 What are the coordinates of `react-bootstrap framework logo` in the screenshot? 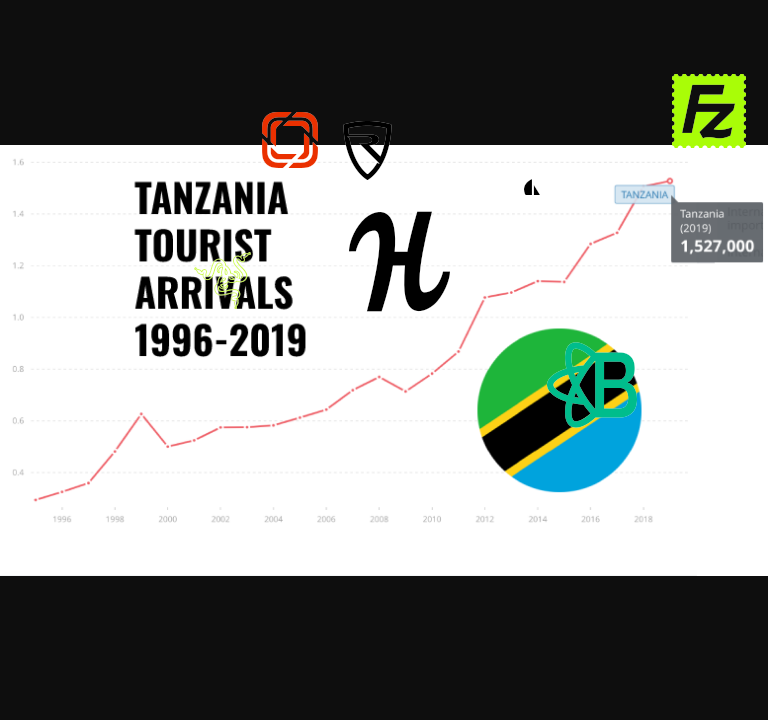 It's located at (592, 385).